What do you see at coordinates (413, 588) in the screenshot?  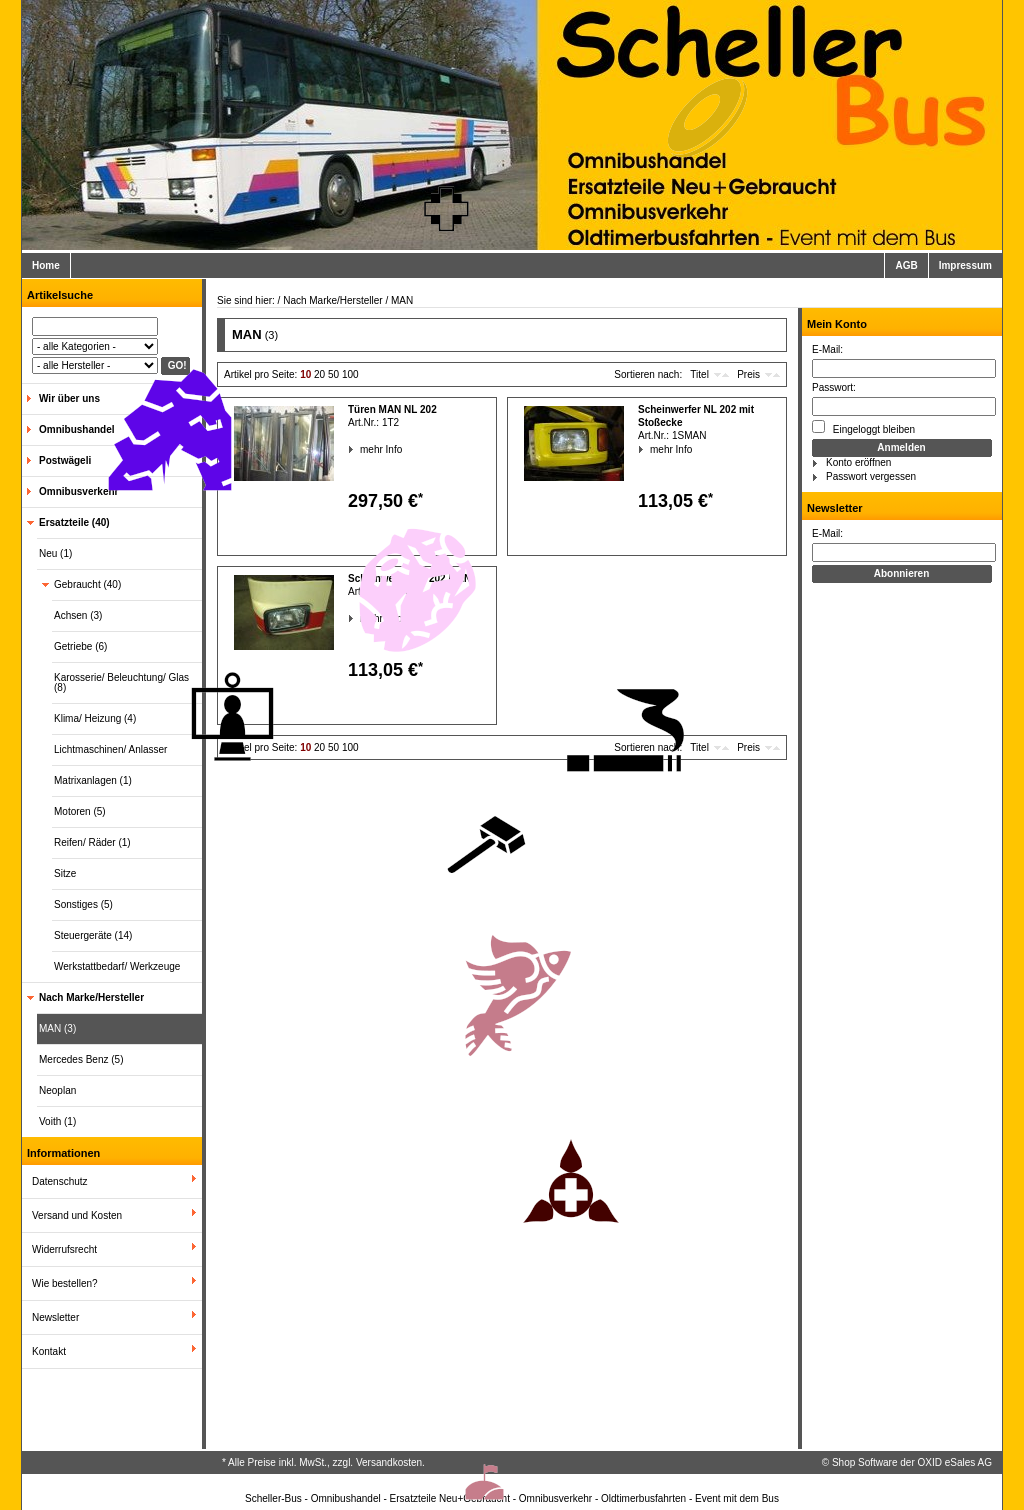 I see `represents space debris or asteroid in a game interface` at bounding box center [413, 588].